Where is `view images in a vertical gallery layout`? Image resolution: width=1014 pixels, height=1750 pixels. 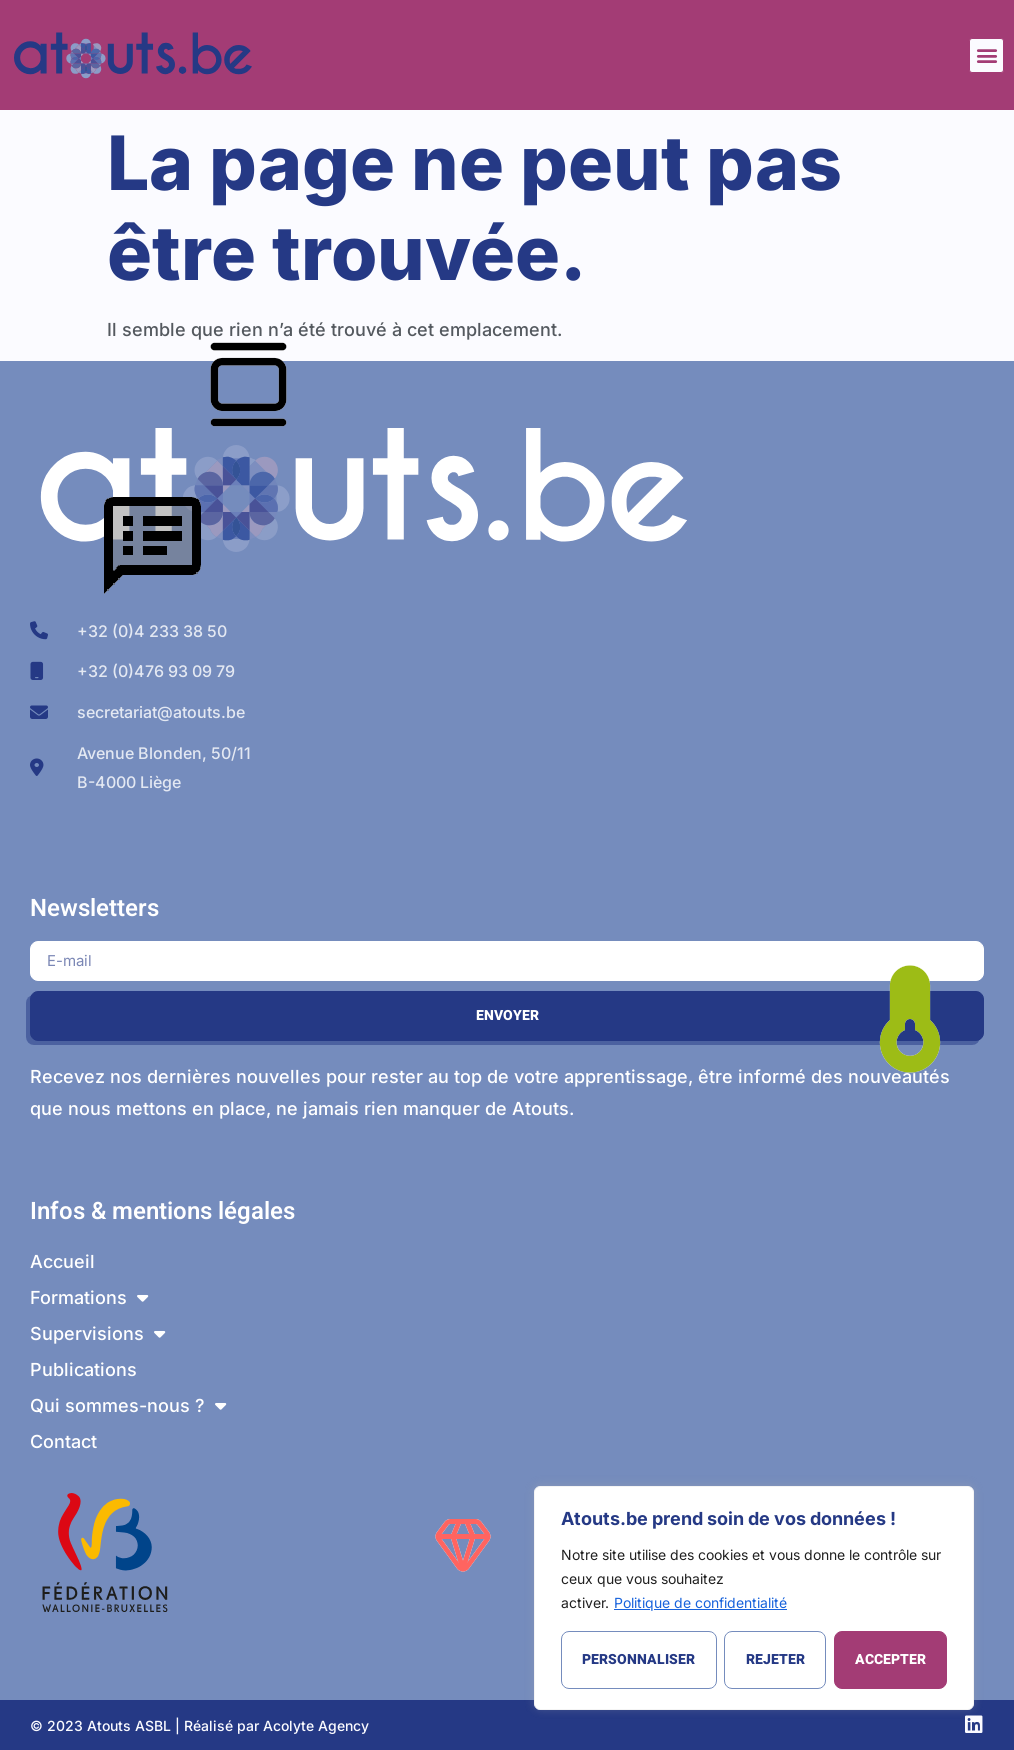
view images in a vertical gallery layout is located at coordinates (248, 384).